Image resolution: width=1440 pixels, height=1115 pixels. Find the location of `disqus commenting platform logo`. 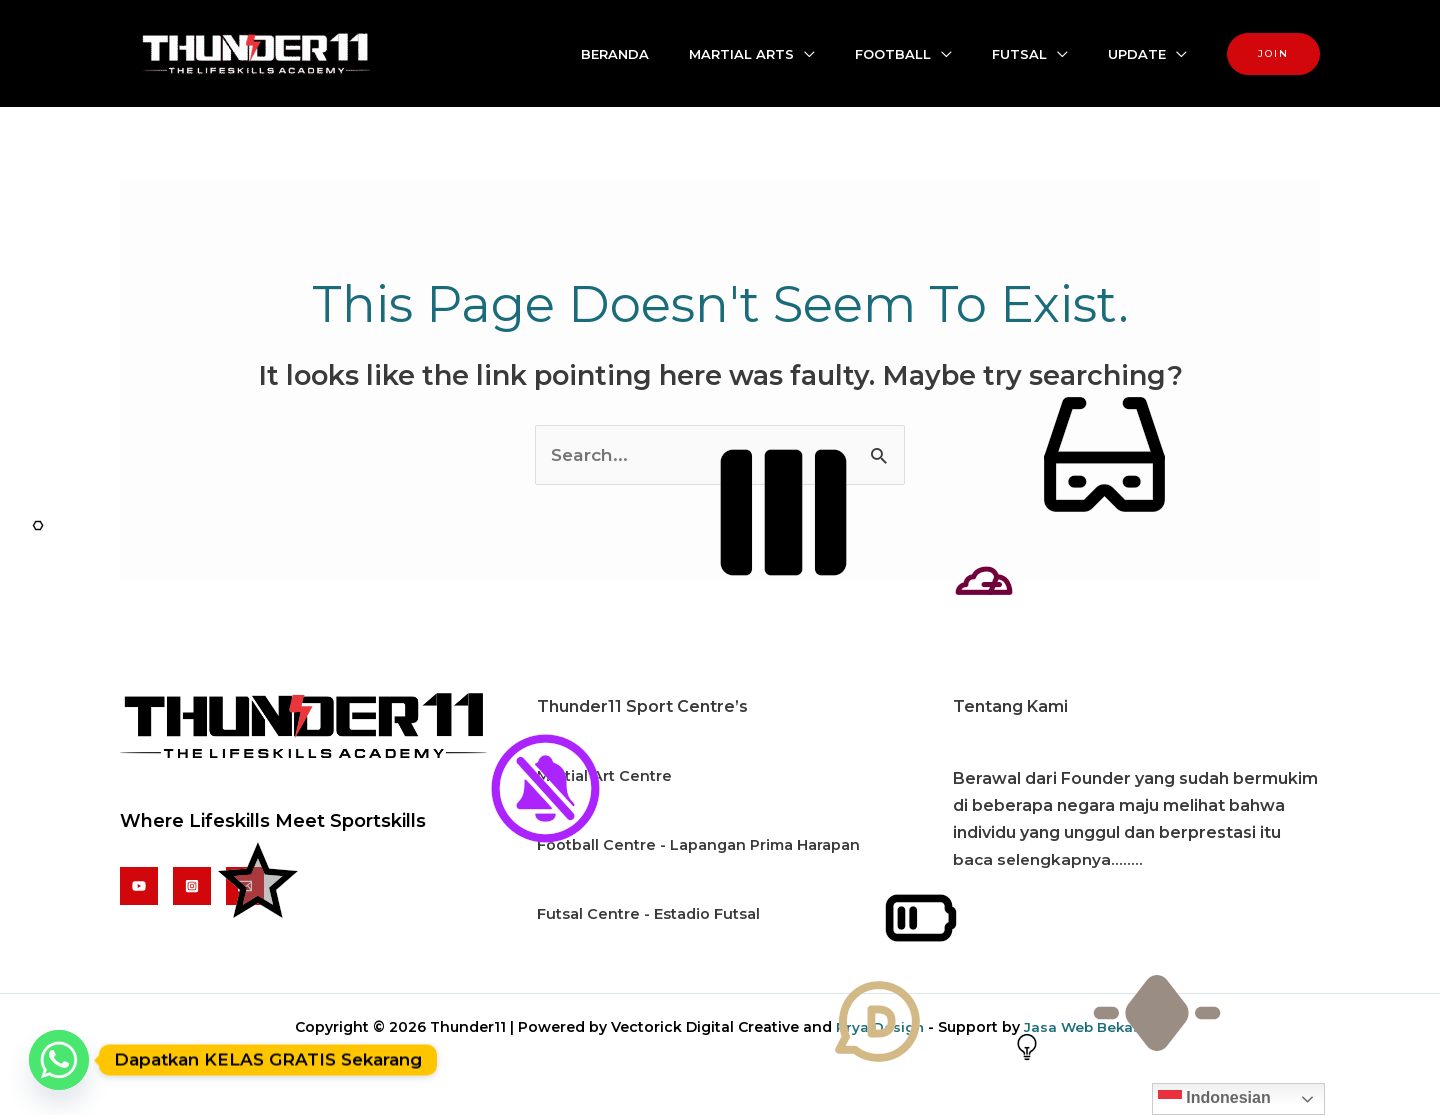

disqus commenting platform logo is located at coordinates (879, 1021).